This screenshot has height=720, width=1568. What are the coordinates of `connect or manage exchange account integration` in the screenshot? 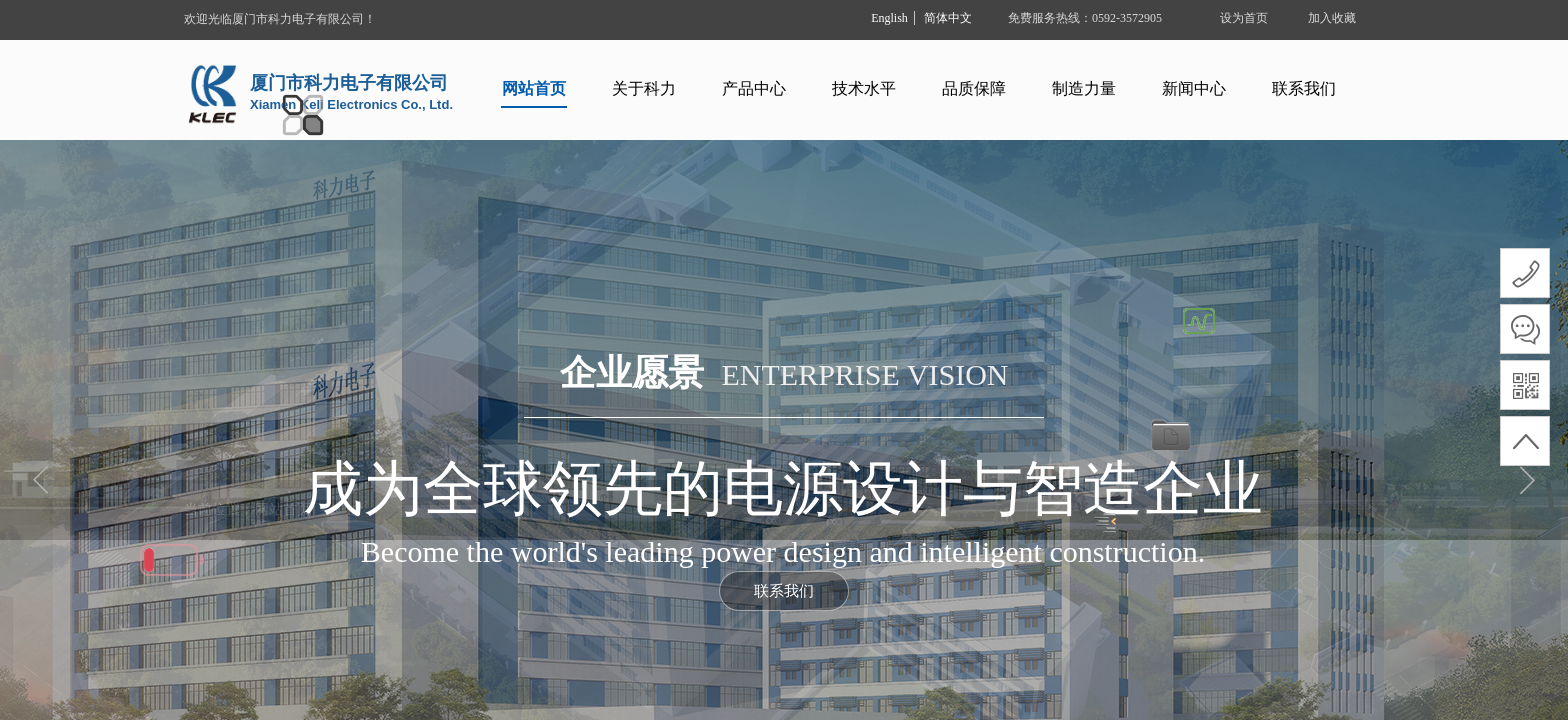 It's located at (303, 115).